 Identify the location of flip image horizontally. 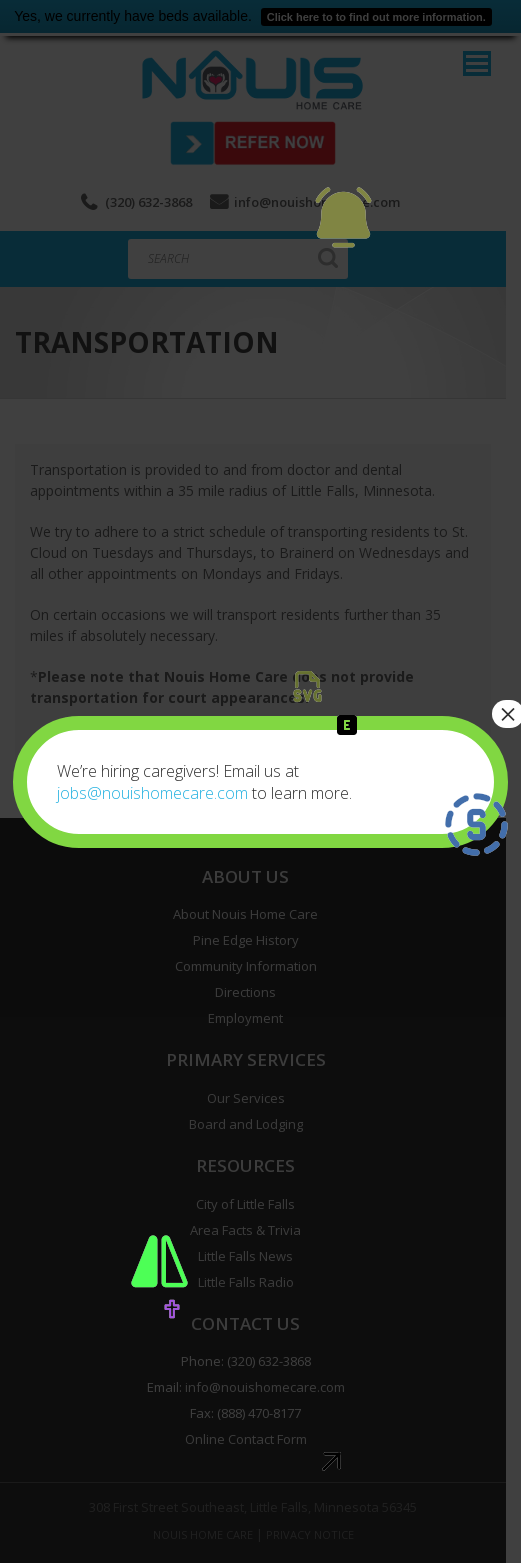
(159, 1263).